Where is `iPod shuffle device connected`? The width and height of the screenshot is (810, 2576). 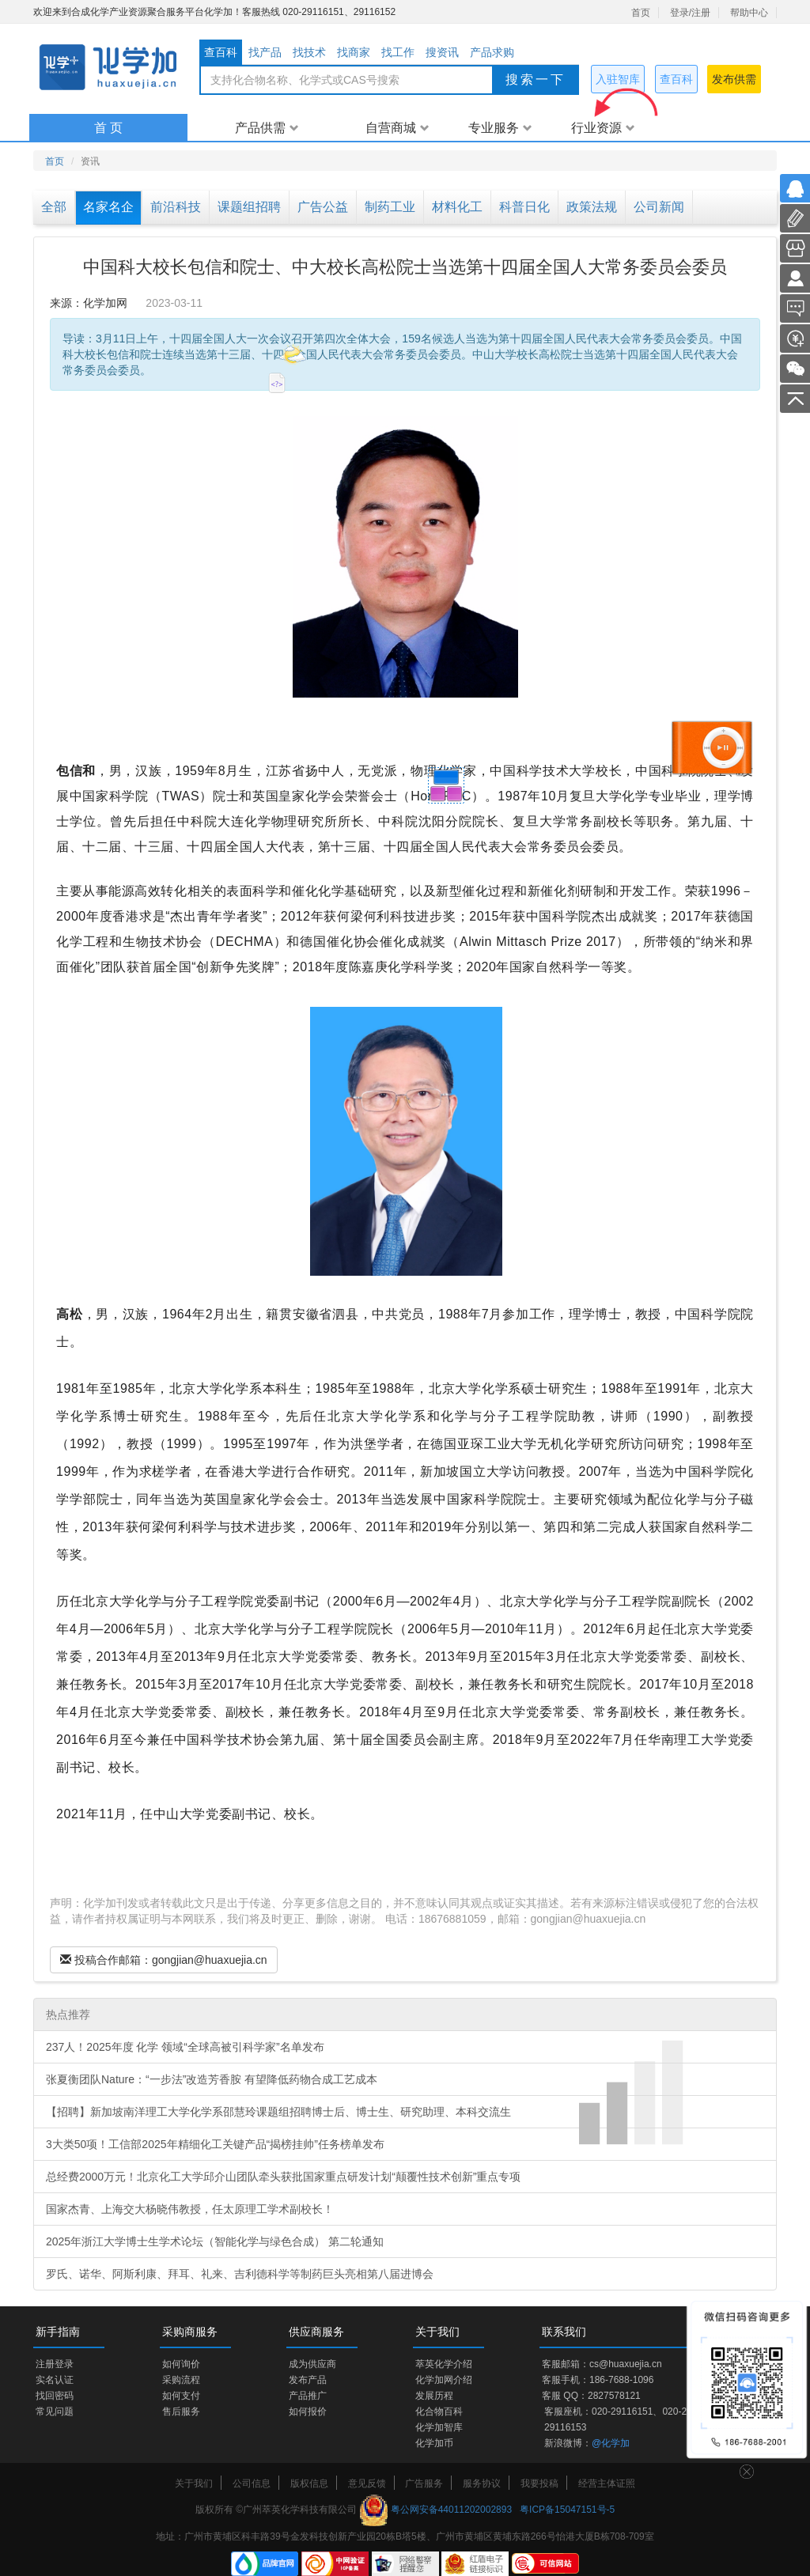
iPod shuffle device connected is located at coordinates (712, 733).